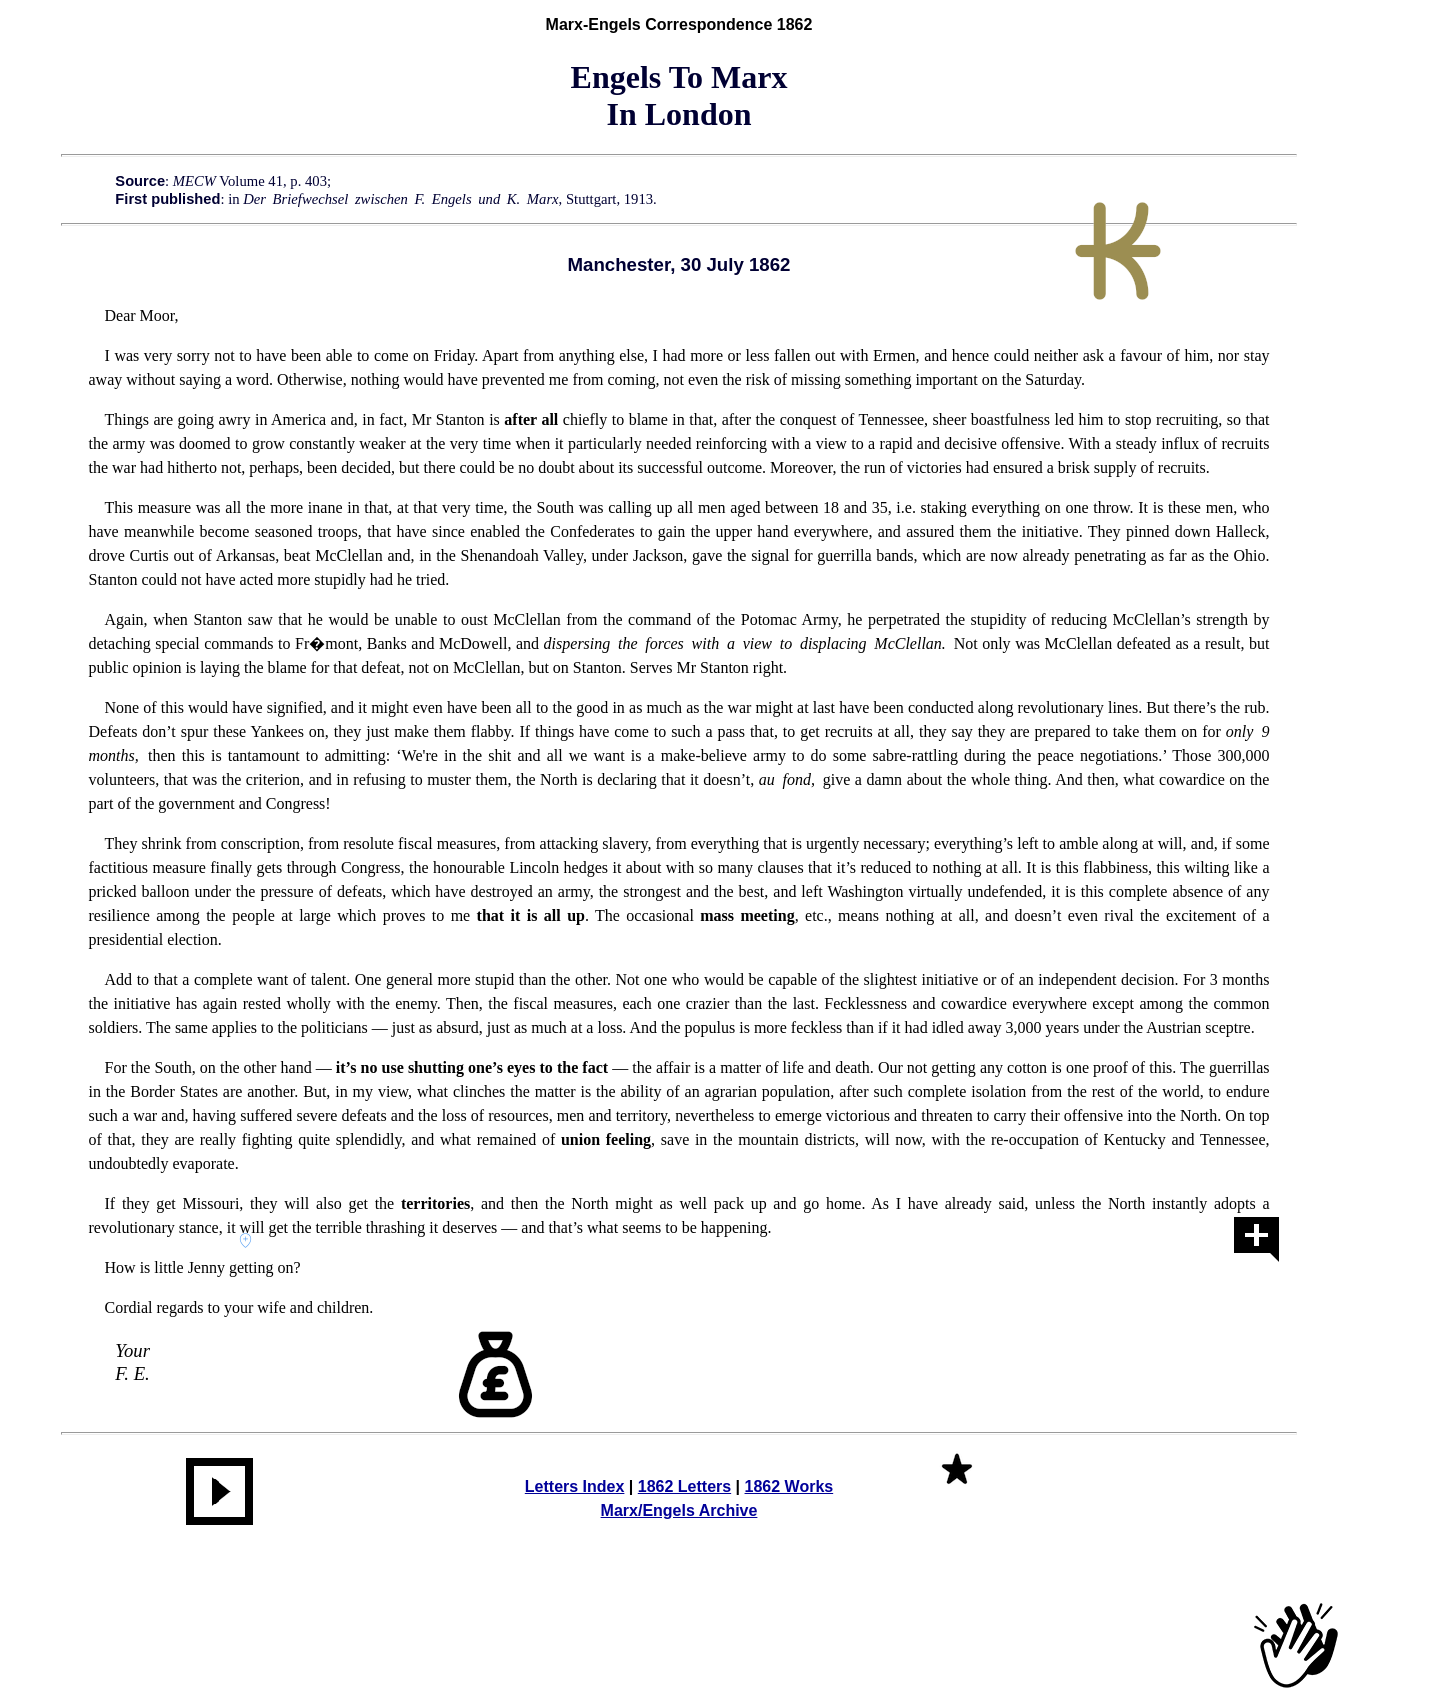 Image resolution: width=1440 pixels, height=1699 pixels. I want to click on rate or favorite an item, so click(957, 1468).